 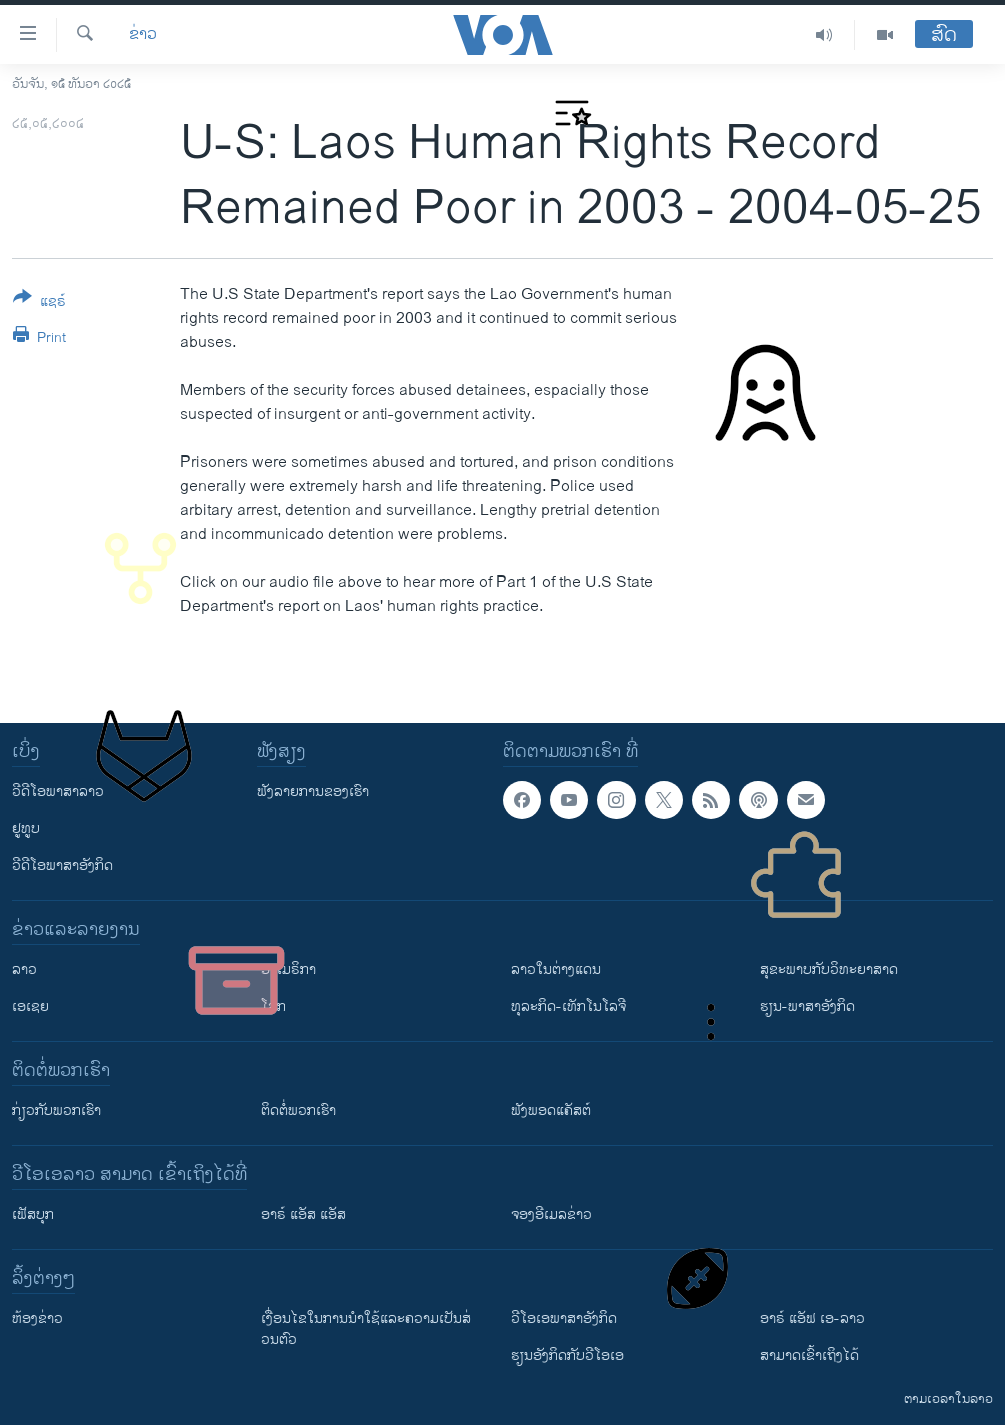 I want to click on indicates linux operating system compatibility, so click(x=765, y=398).